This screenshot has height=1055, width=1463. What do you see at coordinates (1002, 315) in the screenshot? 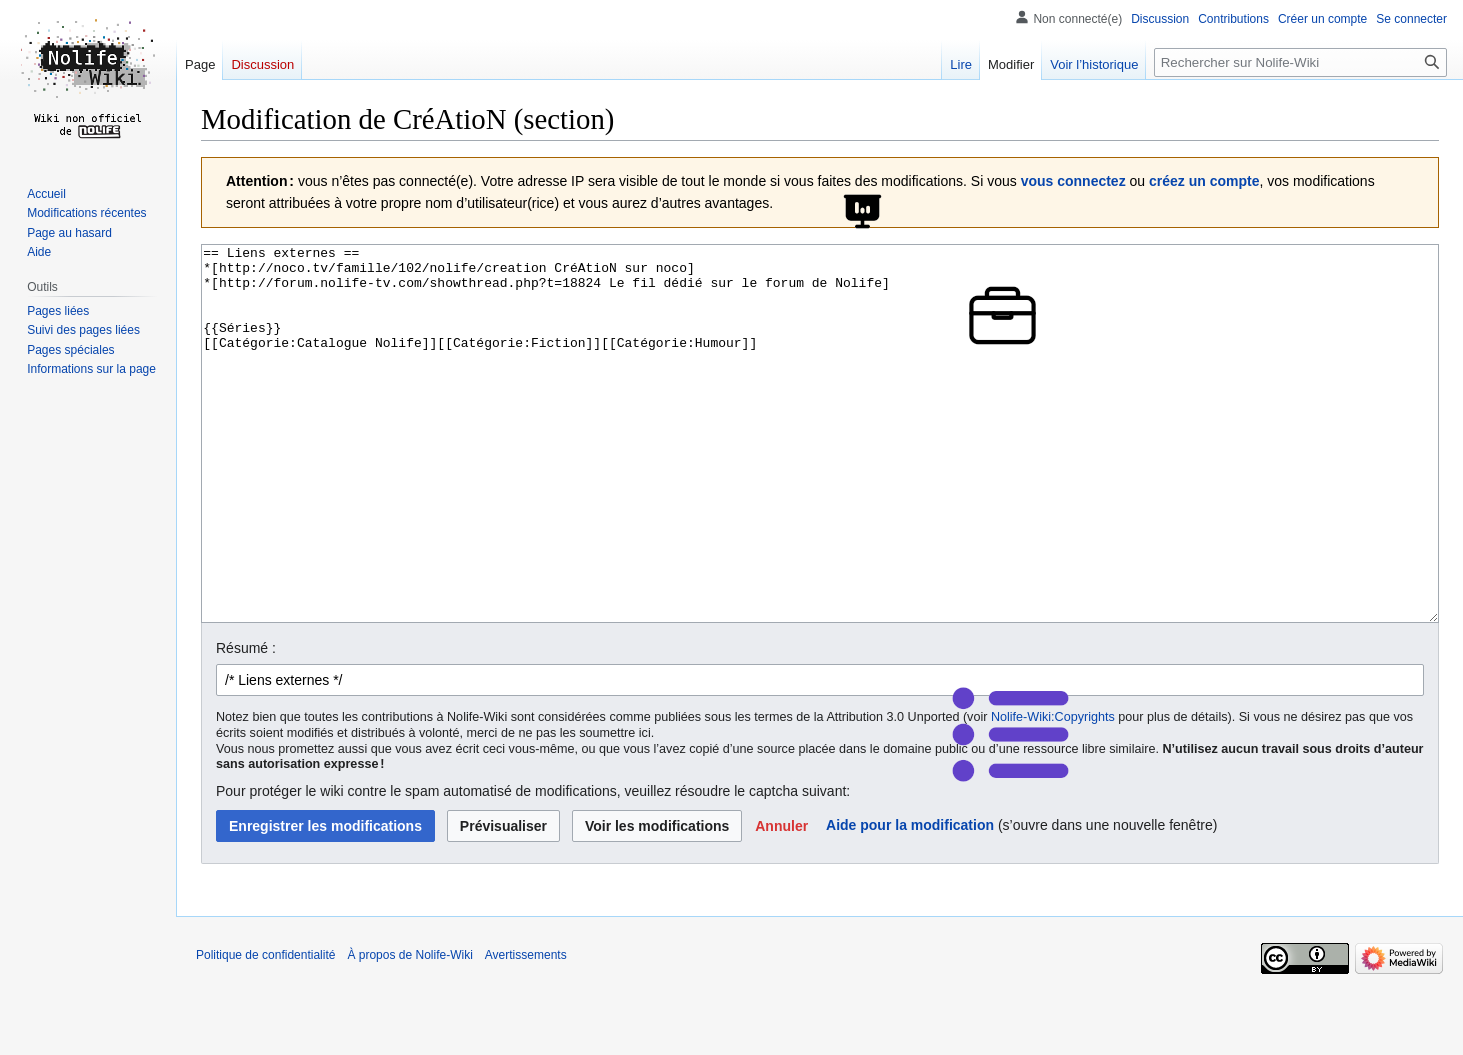
I see `access work or business-related content` at bounding box center [1002, 315].